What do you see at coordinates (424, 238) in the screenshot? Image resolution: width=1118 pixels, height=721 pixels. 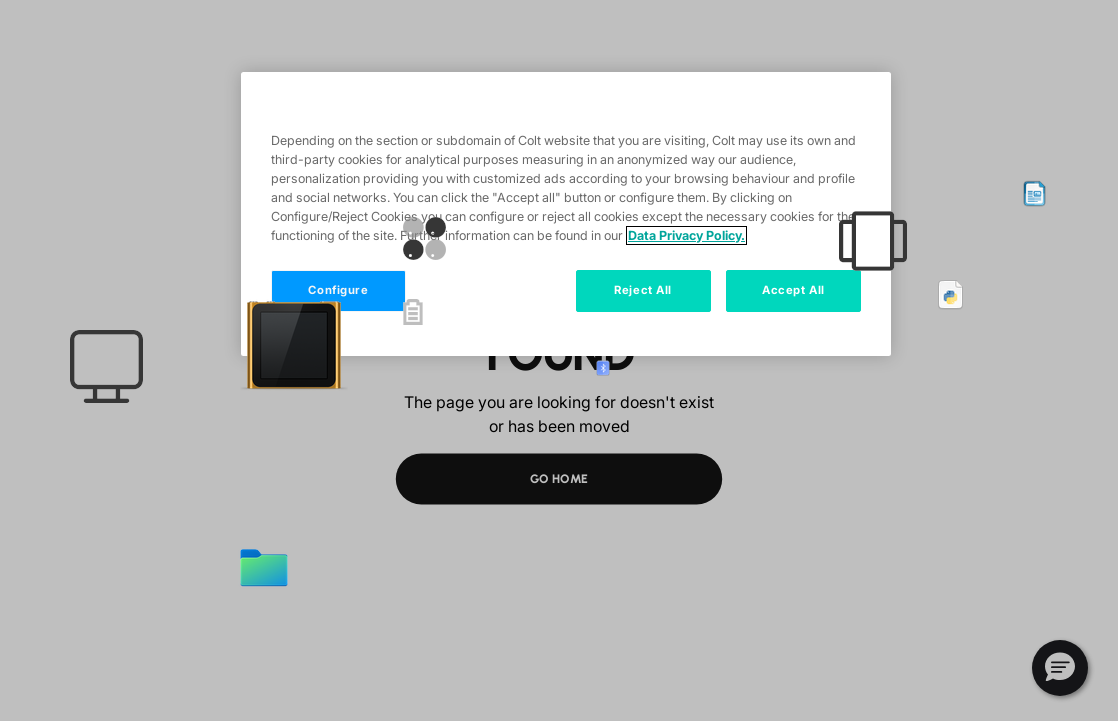 I see `launch swell foop puzzle game` at bounding box center [424, 238].